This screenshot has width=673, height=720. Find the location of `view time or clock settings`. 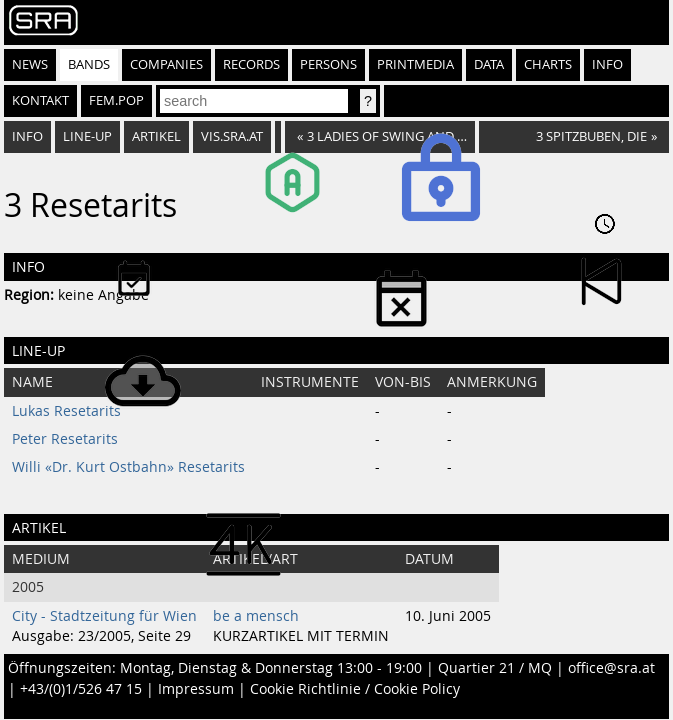

view time or clock settings is located at coordinates (605, 224).